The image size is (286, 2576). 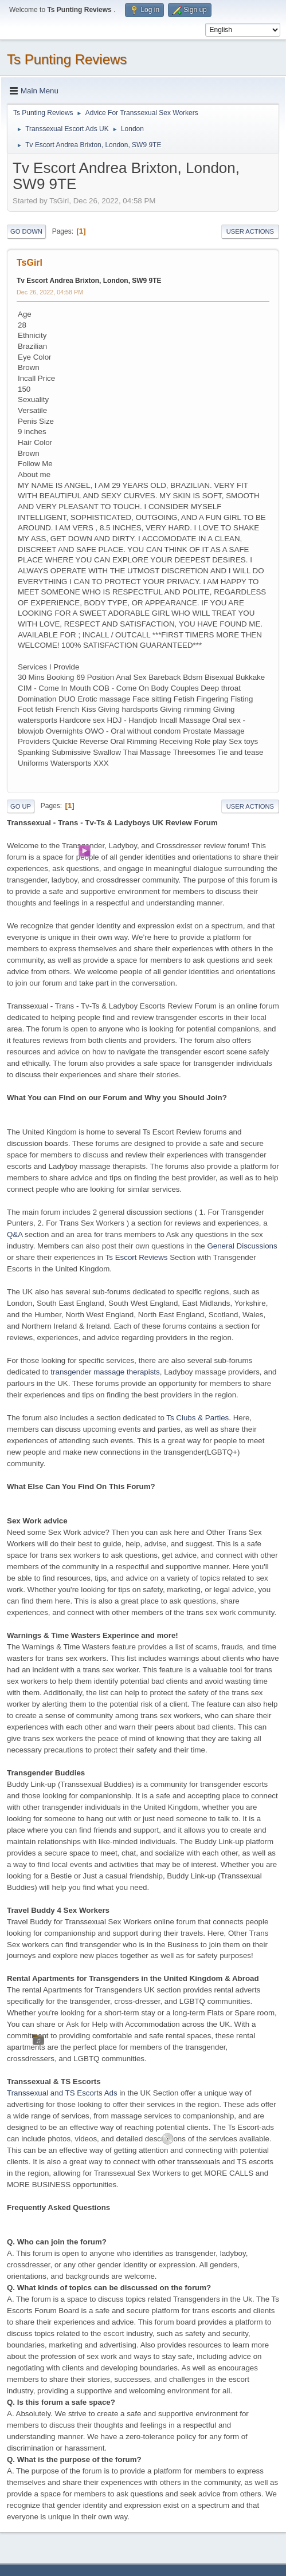 I want to click on open your music folder, so click(x=38, y=2039).